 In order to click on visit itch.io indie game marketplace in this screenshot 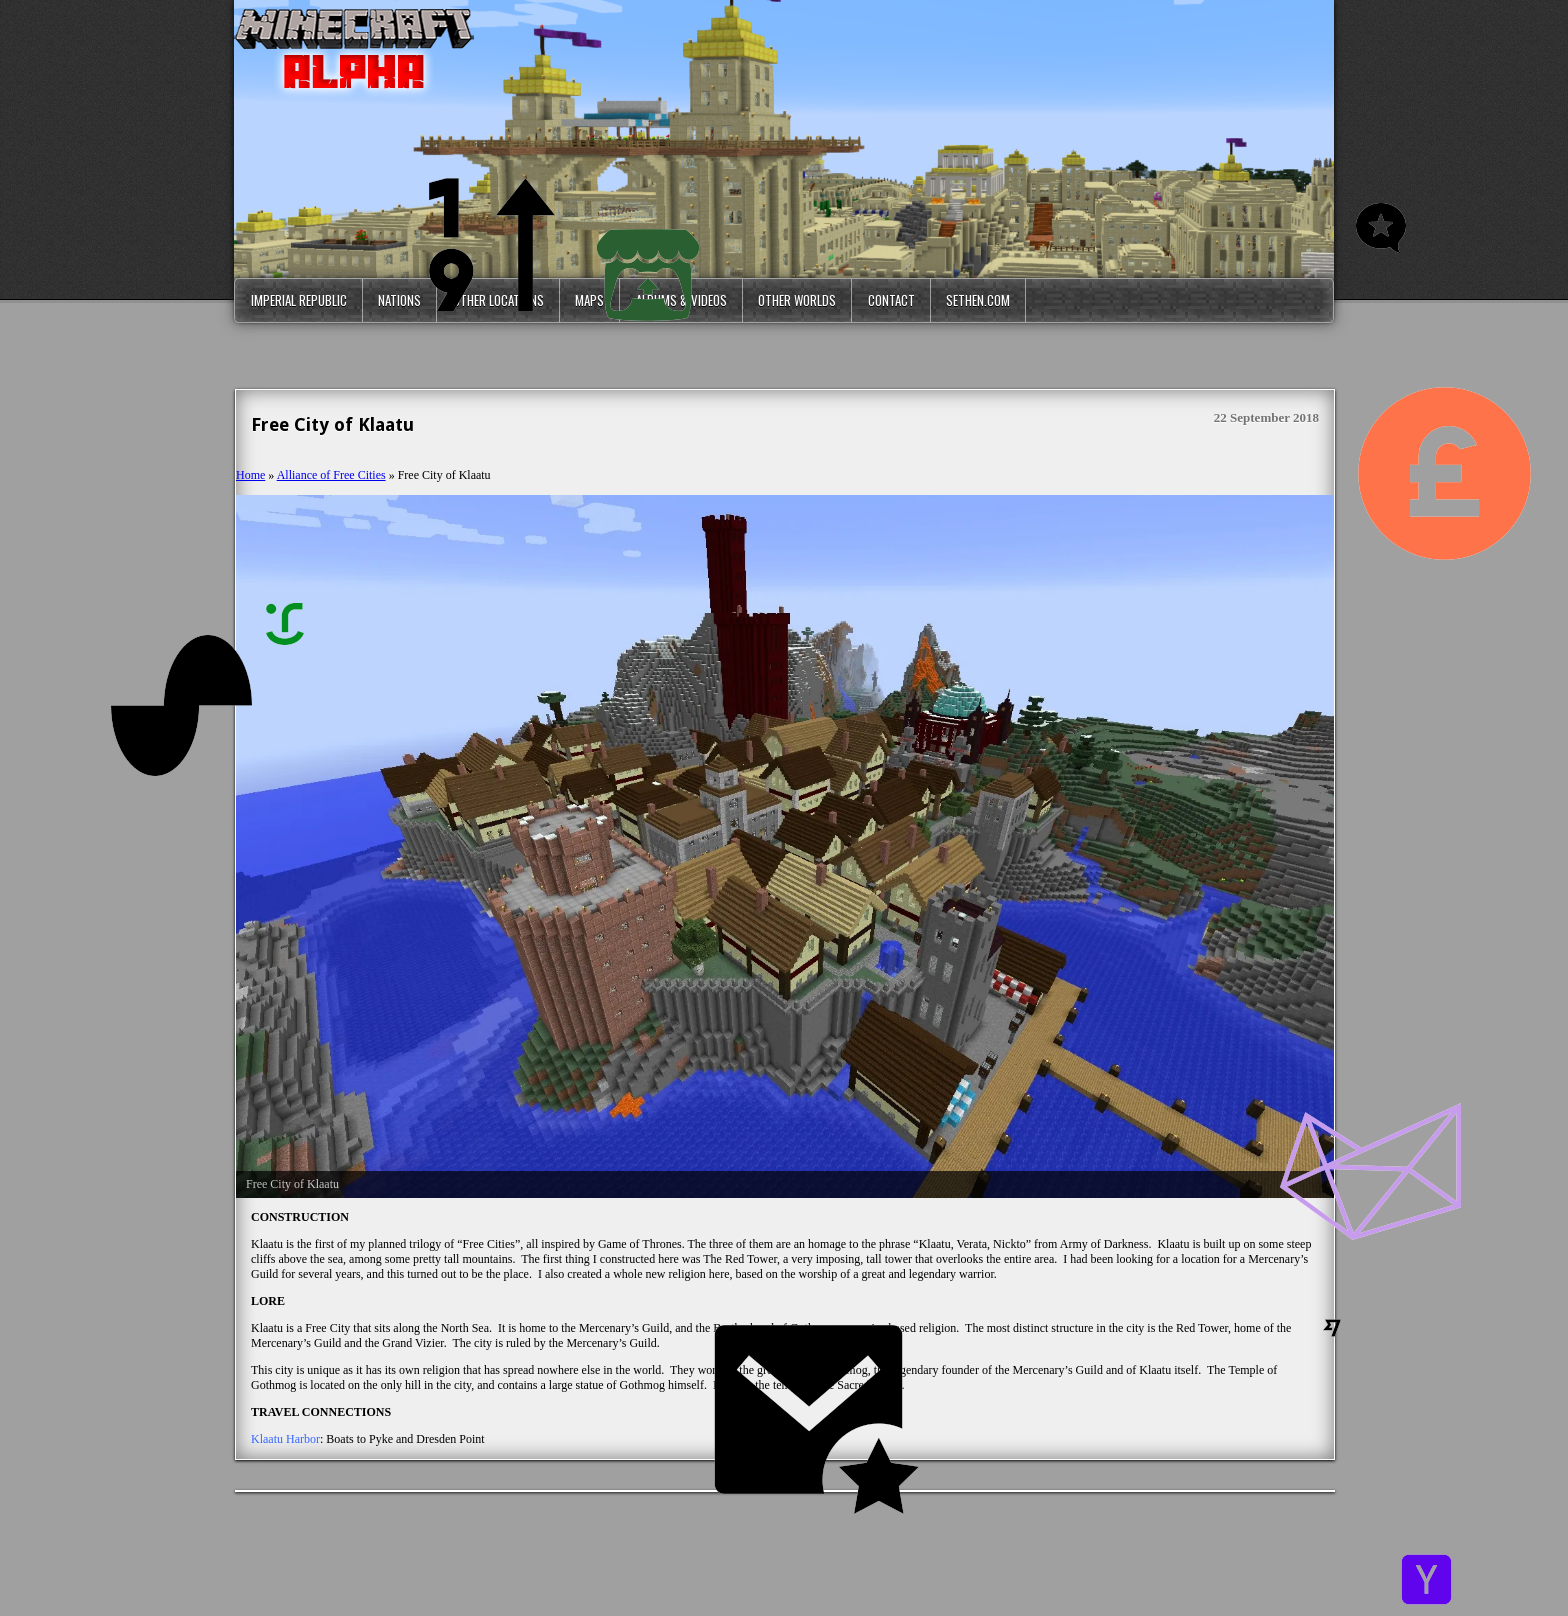, I will do `click(648, 275)`.